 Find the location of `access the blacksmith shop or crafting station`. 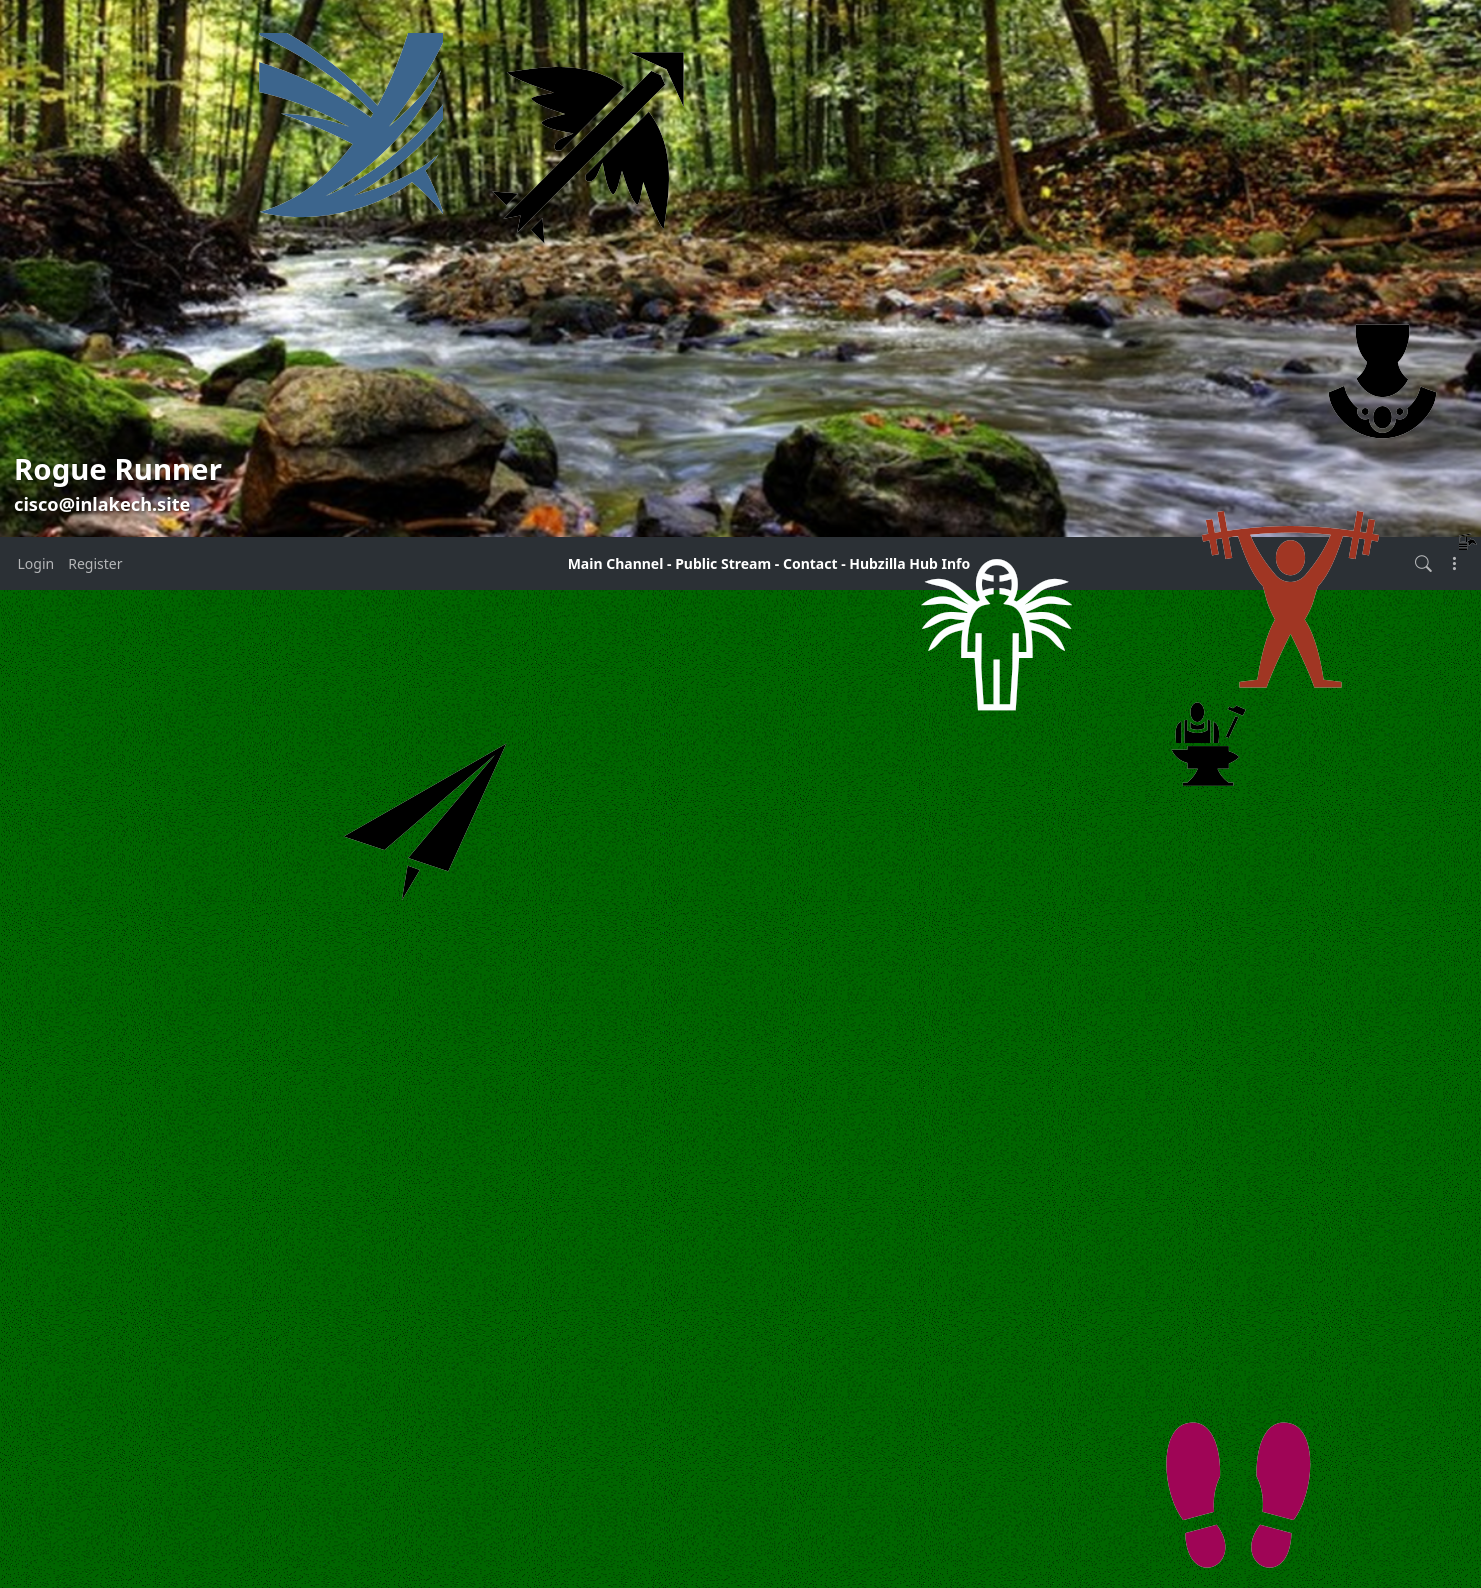

access the blacksmith shop or crafting station is located at coordinates (1205, 743).